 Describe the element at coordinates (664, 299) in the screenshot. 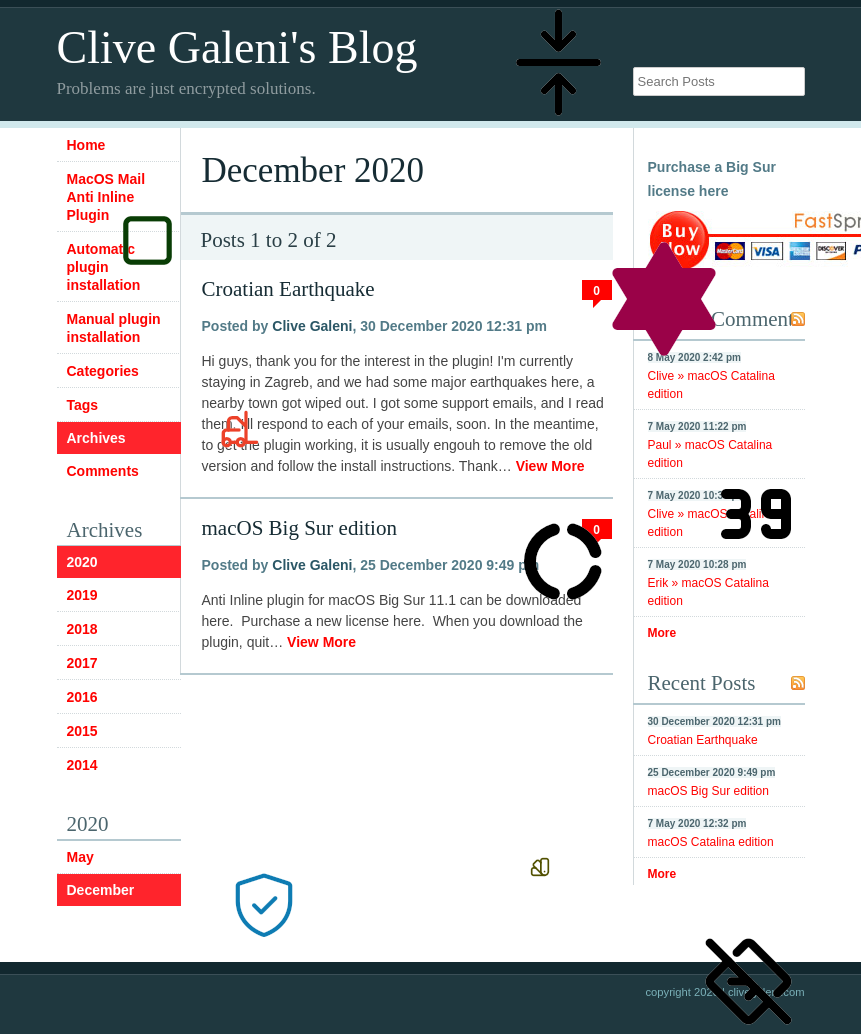

I see `indicates jewish or hebrew content` at that location.